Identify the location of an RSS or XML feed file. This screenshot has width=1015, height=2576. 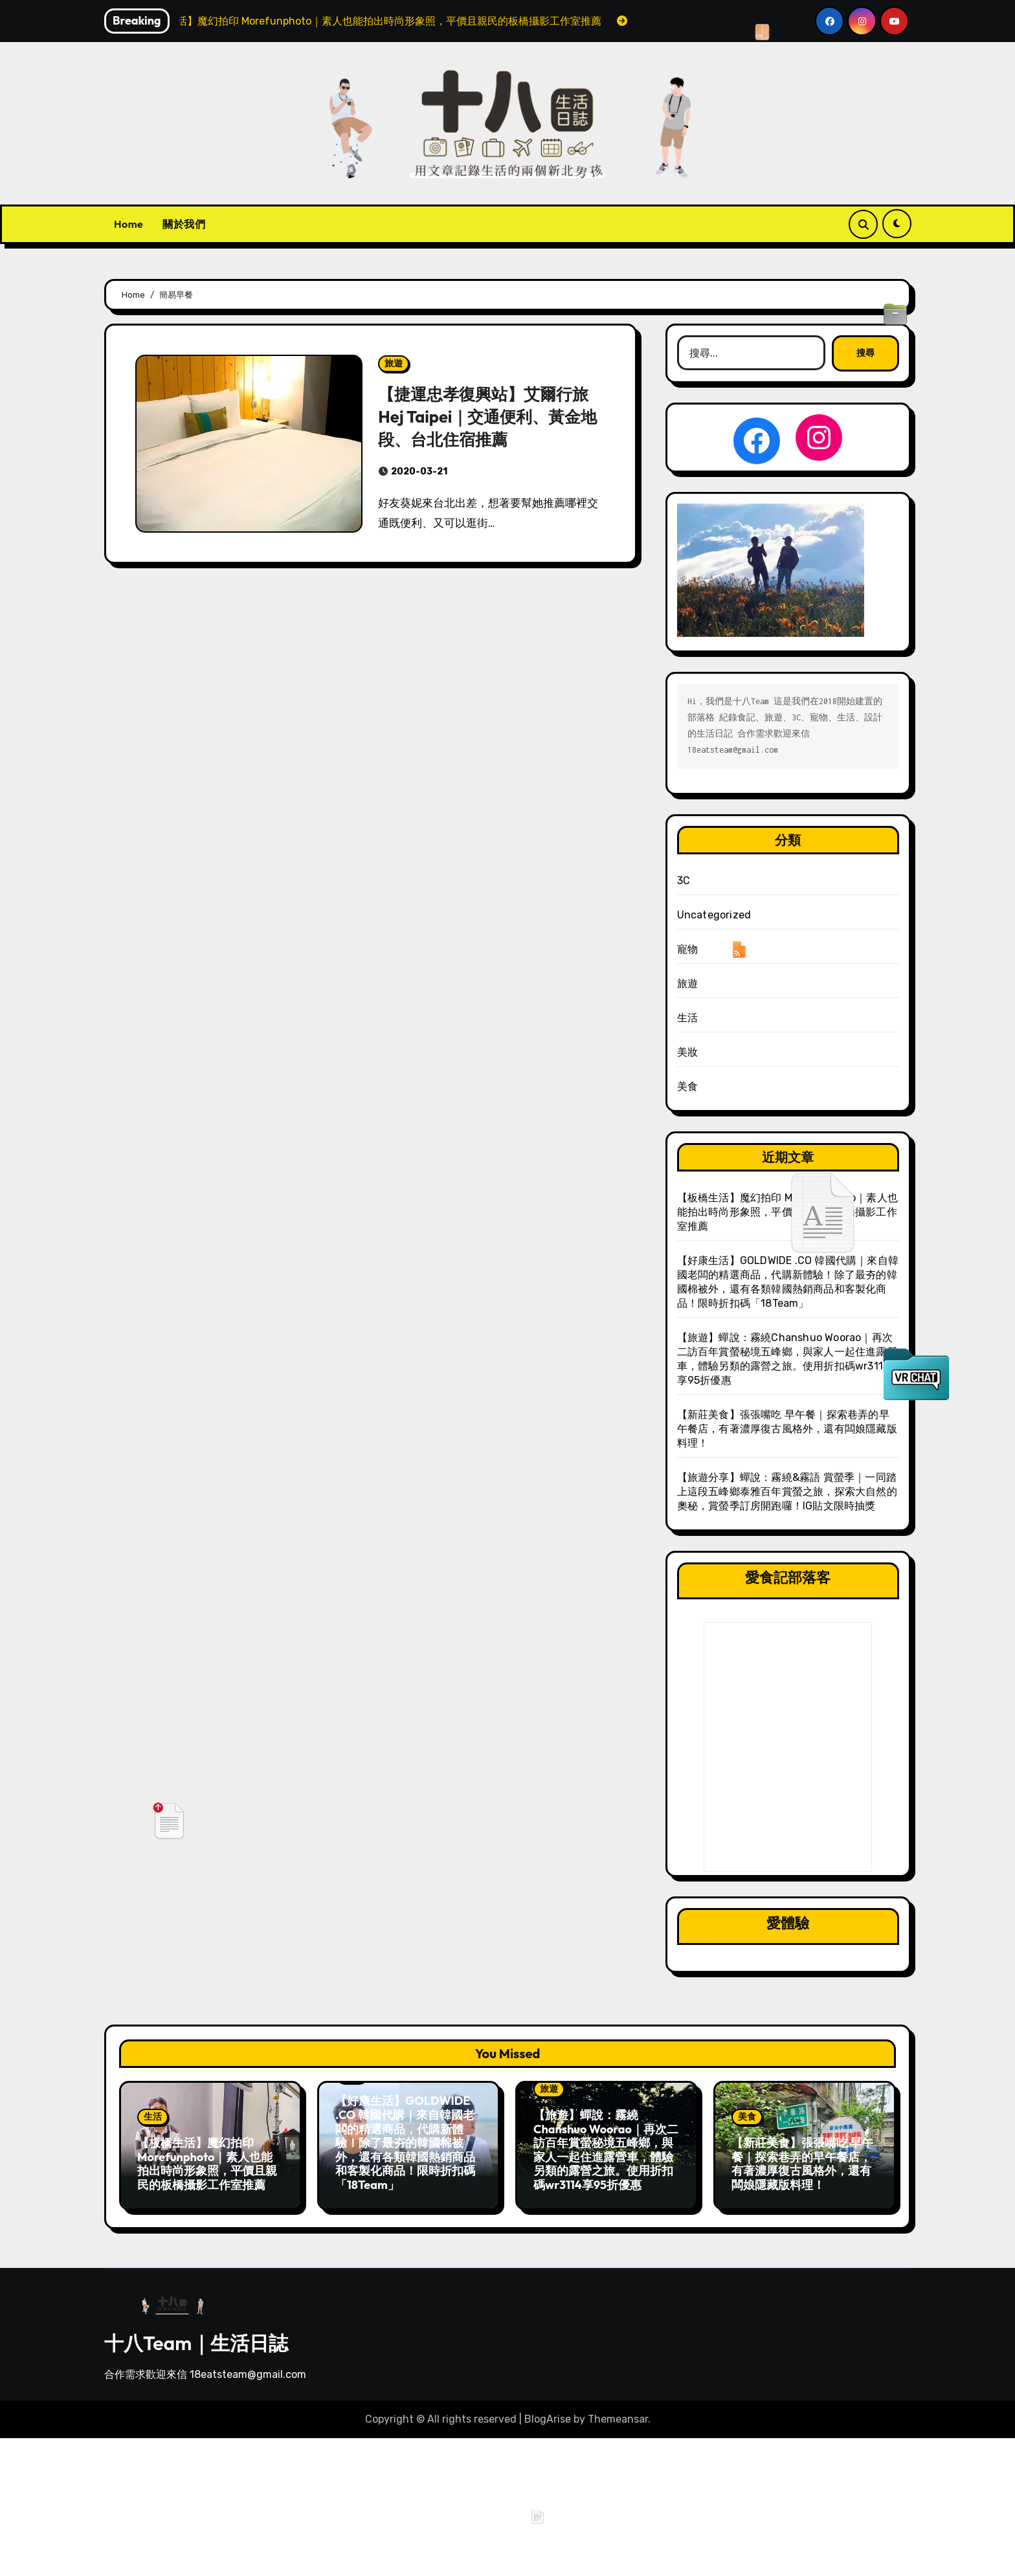
(739, 949).